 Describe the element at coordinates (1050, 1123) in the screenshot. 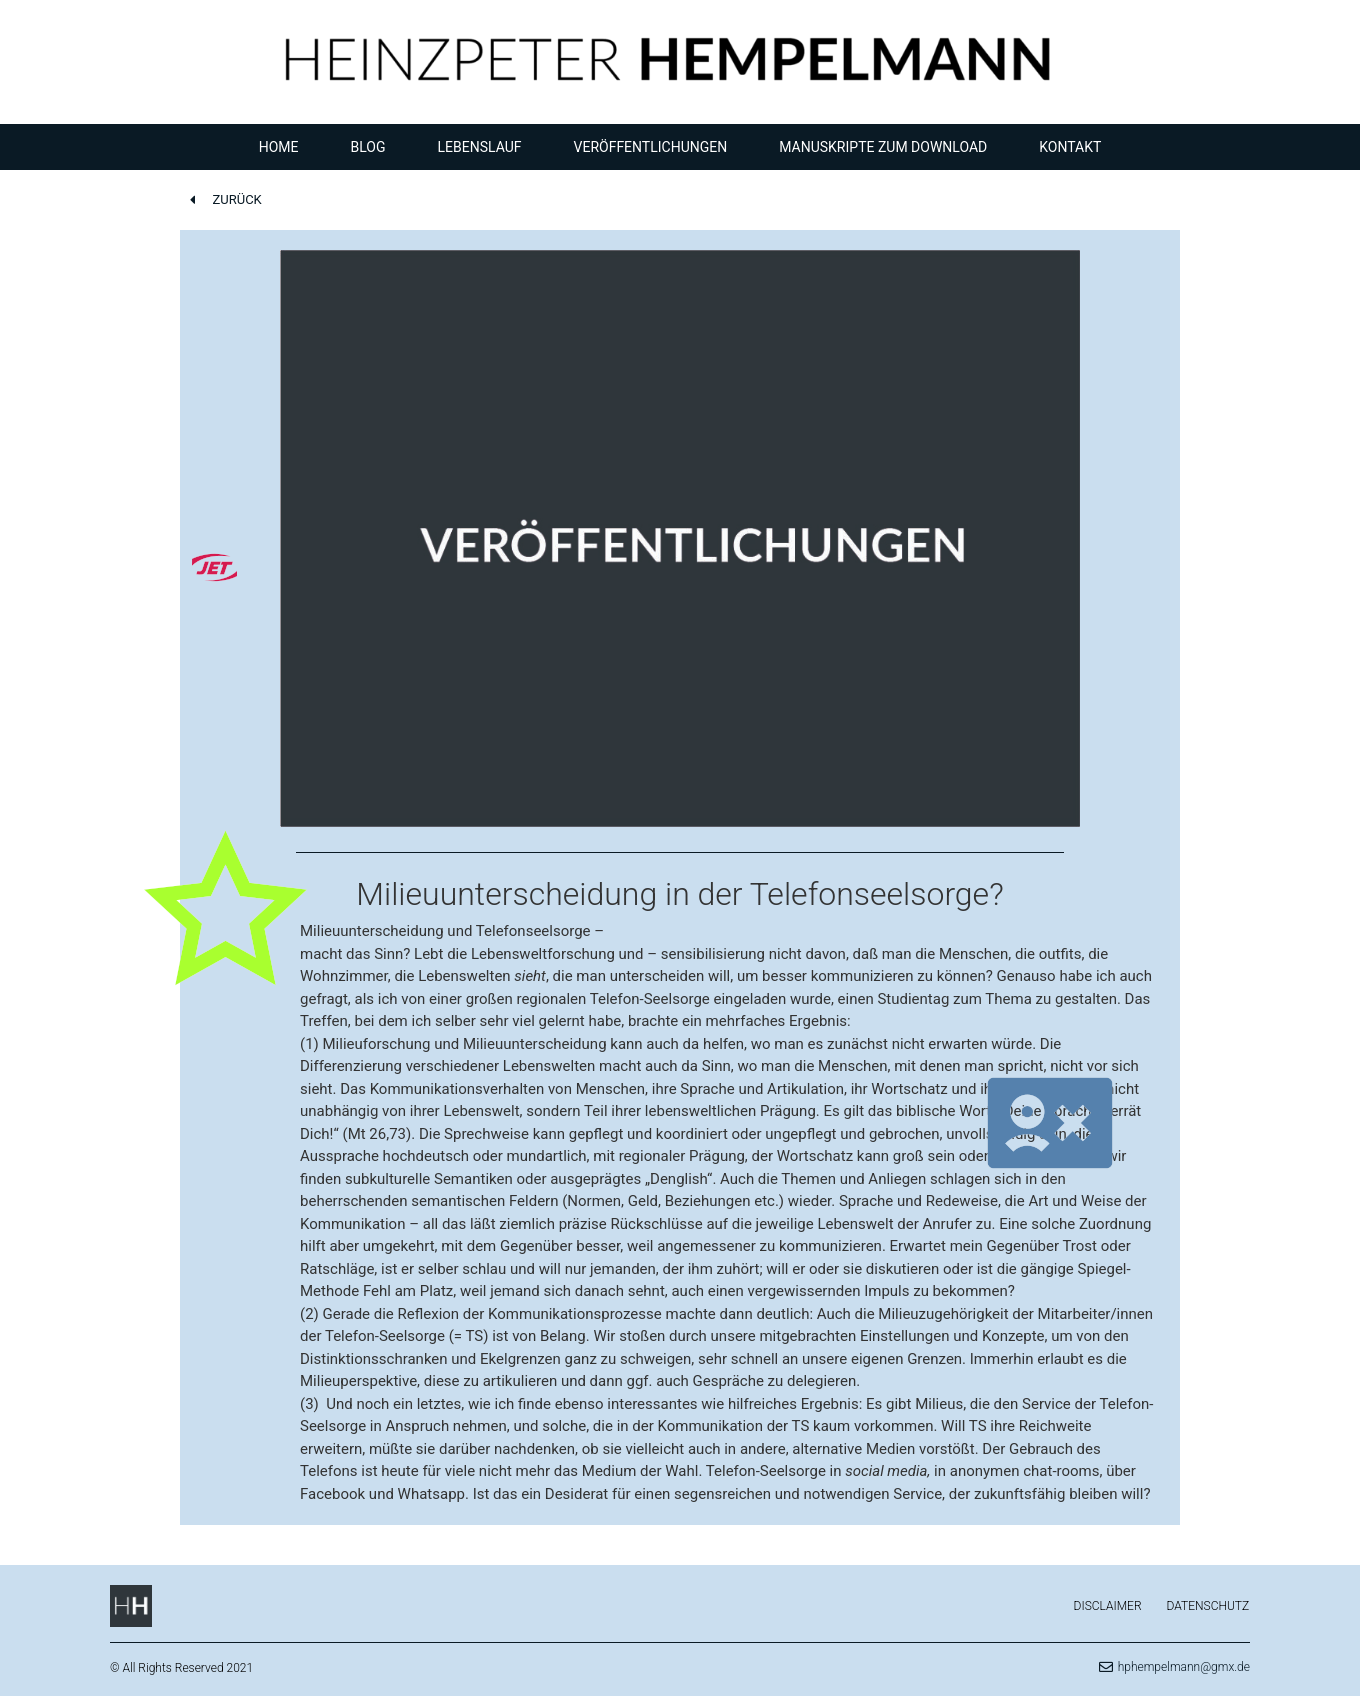

I see `indicates an expired pass or credential` at that location.